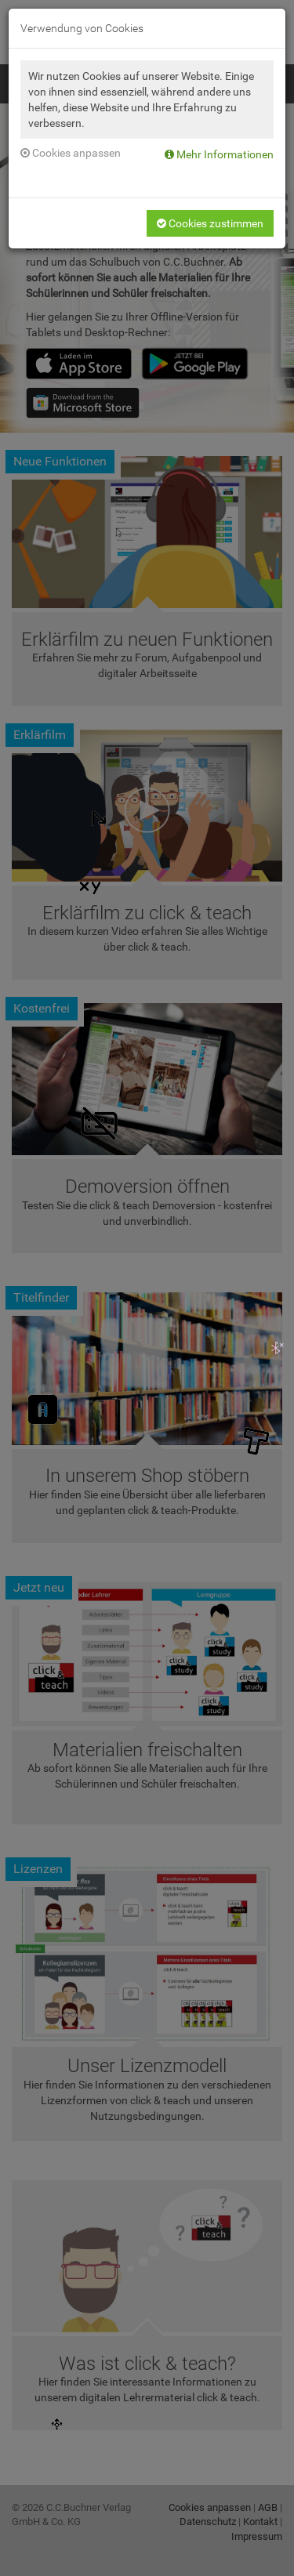  What do you see at coordinates (256, 1441) in the screenshot?
I see `open topbuzz app` at bounding box center [256, 1441].